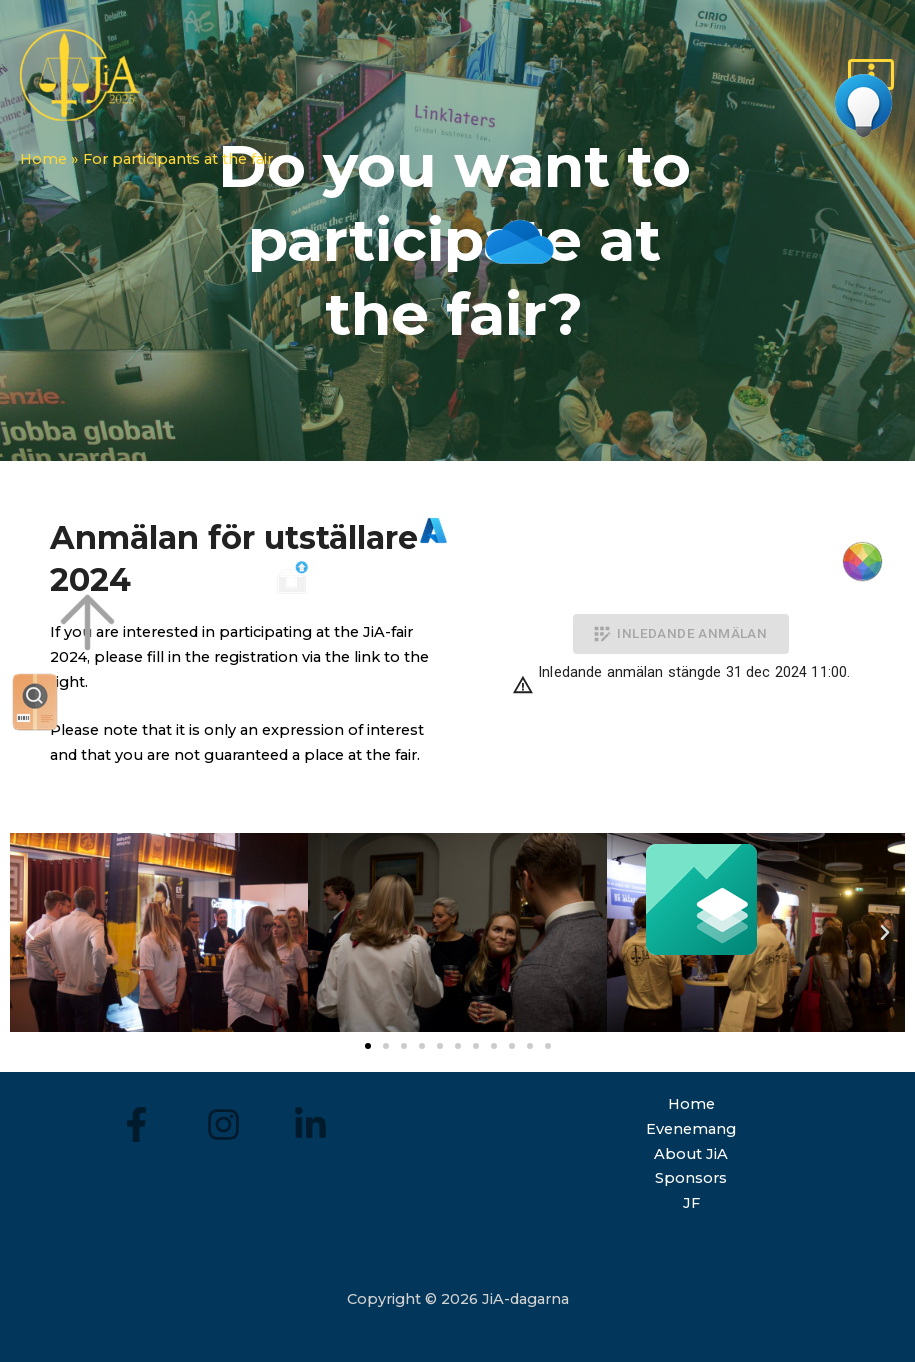  I want to click on open workbooks app for data visualization, so click(701, 899).